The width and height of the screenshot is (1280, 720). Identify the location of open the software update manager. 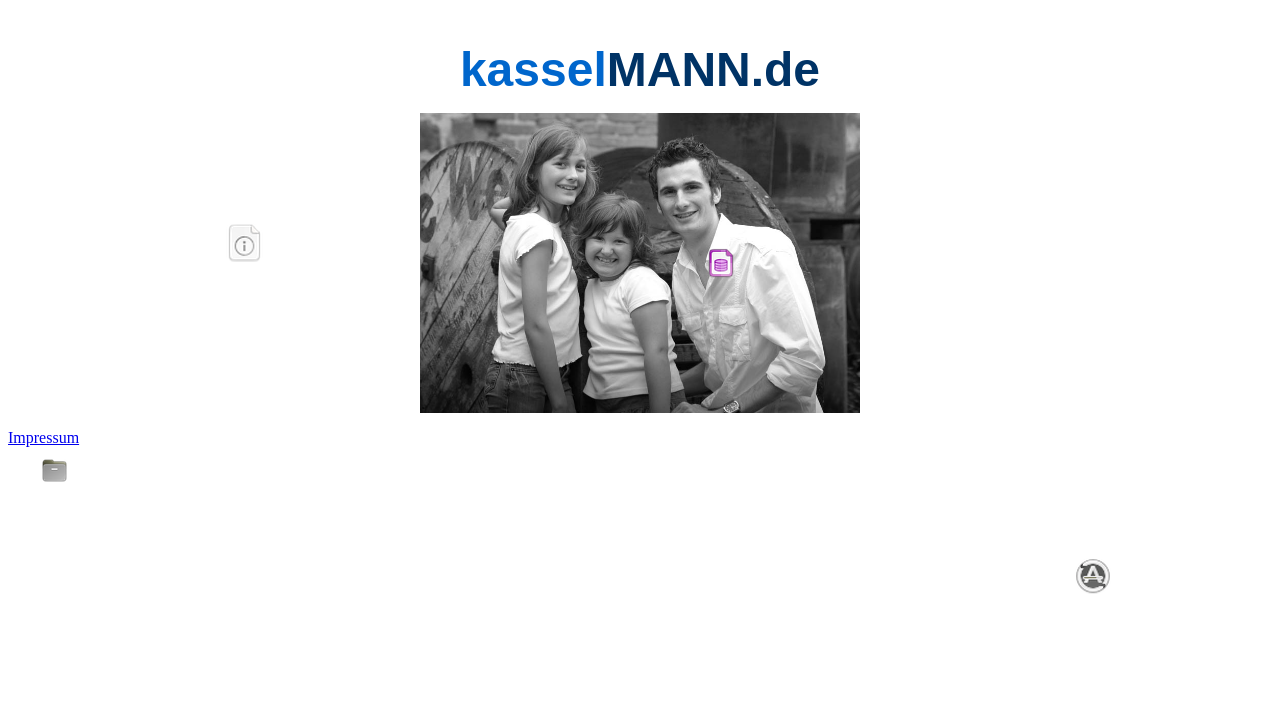
(1093, 576).